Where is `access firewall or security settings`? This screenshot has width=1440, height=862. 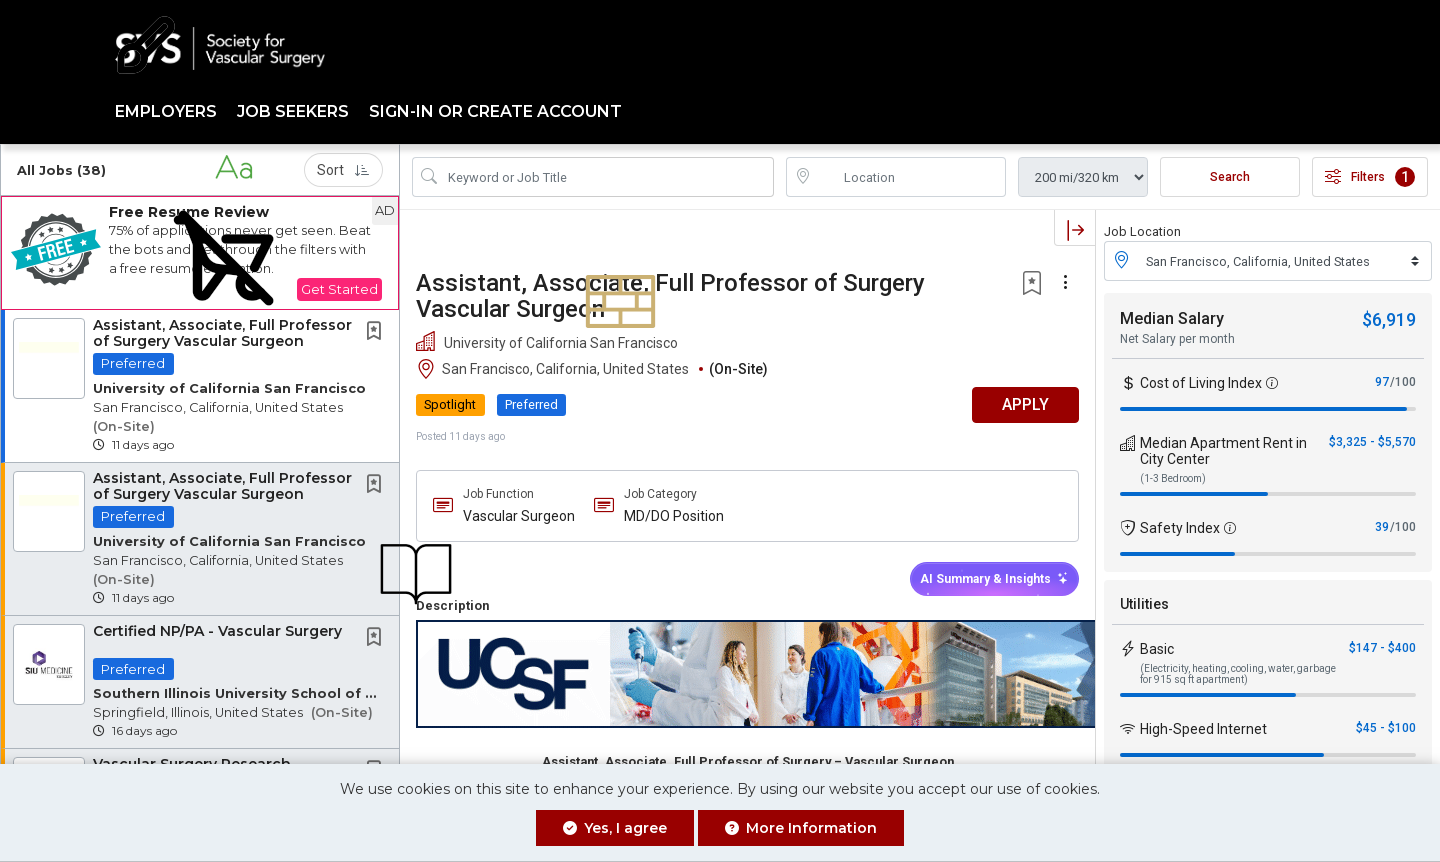 access firewall or security settings is located at coordinates (620, 301).